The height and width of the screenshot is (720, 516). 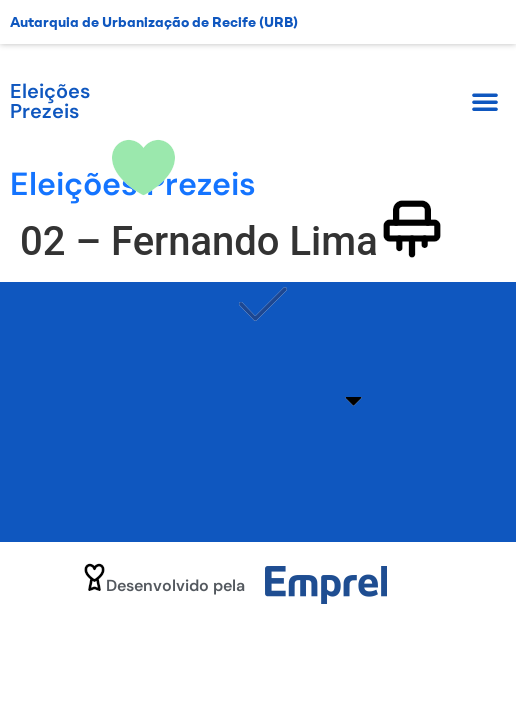 I want to click on expand a dropdown menu, so click(x=353, y=401).